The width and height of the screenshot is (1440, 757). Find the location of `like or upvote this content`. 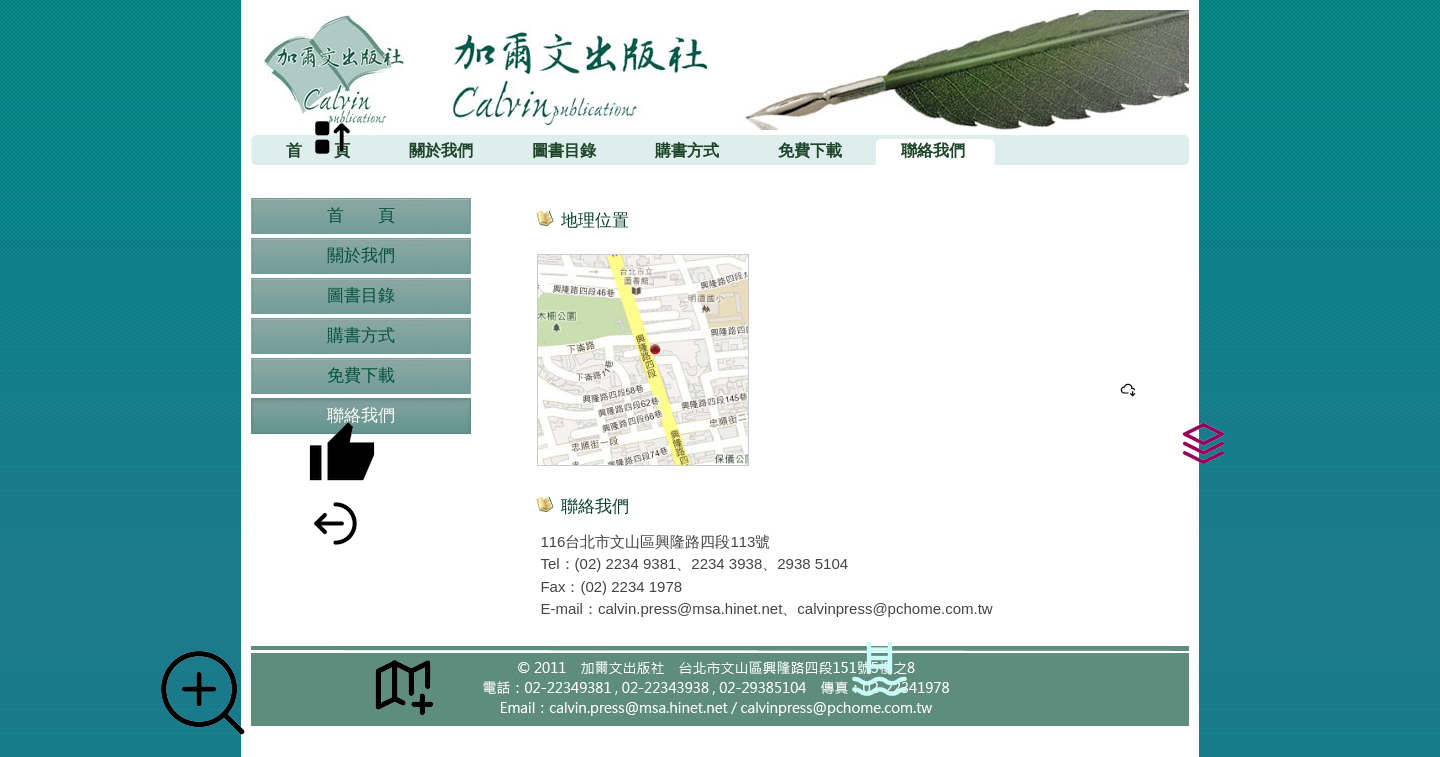

like or upvote this content is located at coordinates (342, 454).